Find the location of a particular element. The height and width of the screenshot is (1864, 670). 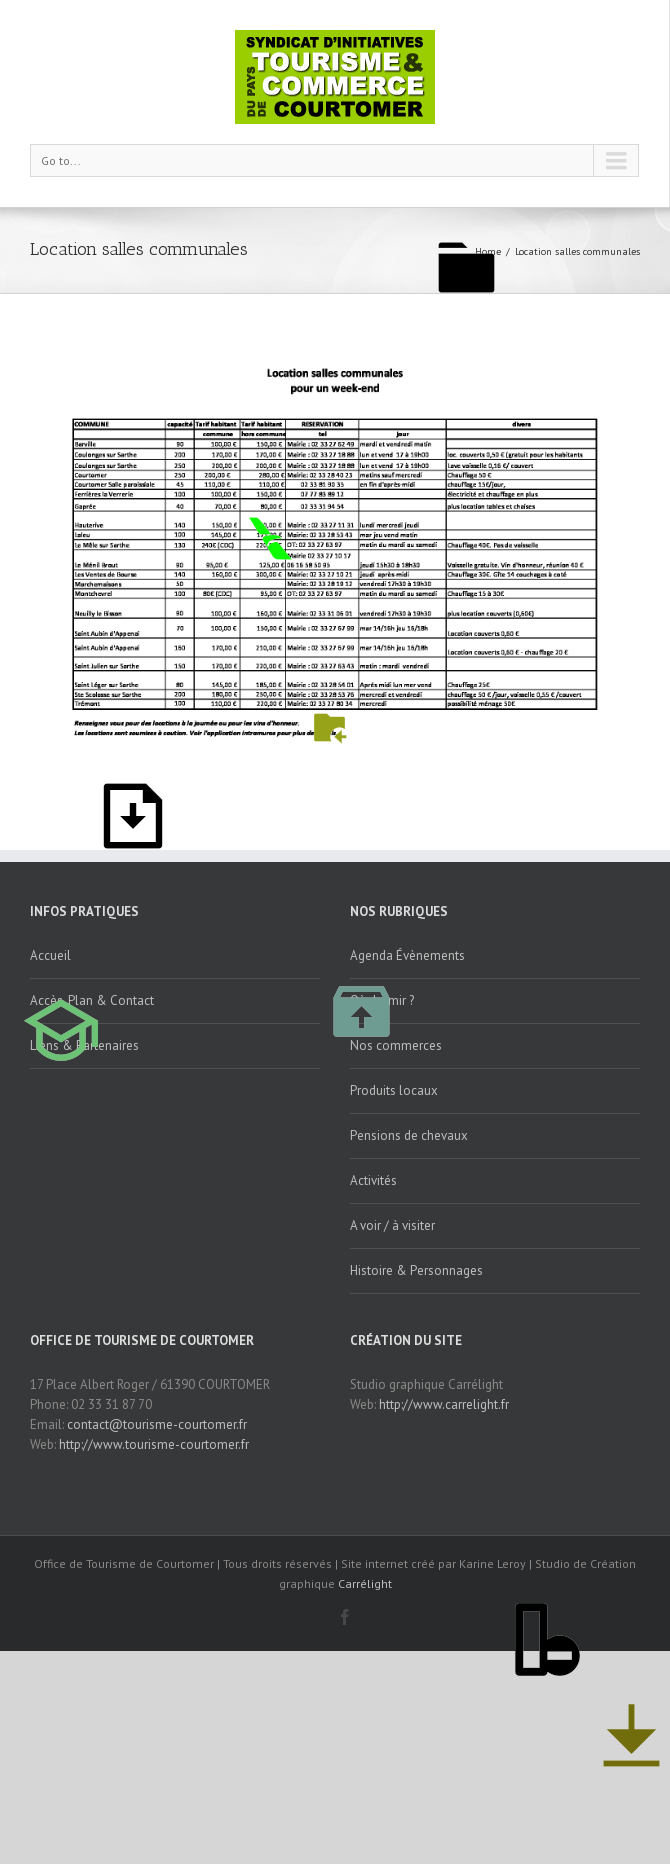

unarchive a message or item is located at coordinates (361, 1011).